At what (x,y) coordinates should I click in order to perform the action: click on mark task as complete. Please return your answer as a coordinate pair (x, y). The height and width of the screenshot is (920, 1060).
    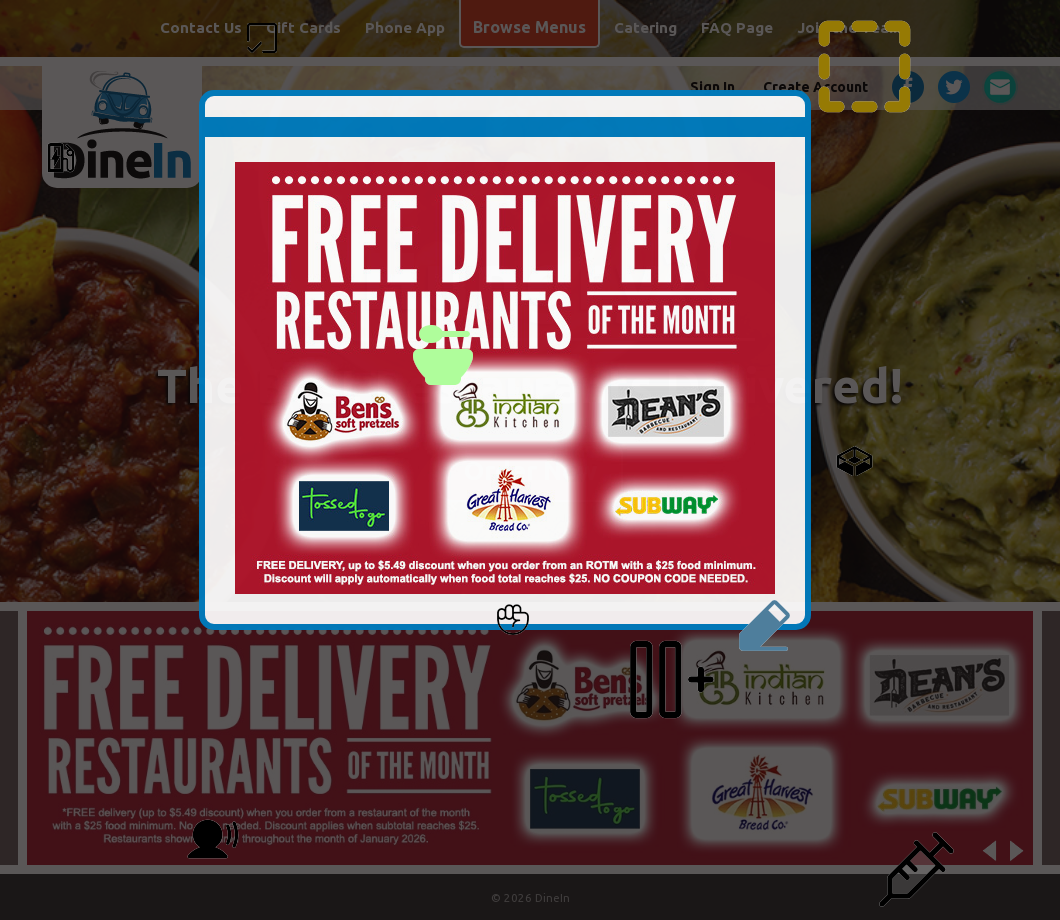
    Looking at the image, I should click on (262, 38).